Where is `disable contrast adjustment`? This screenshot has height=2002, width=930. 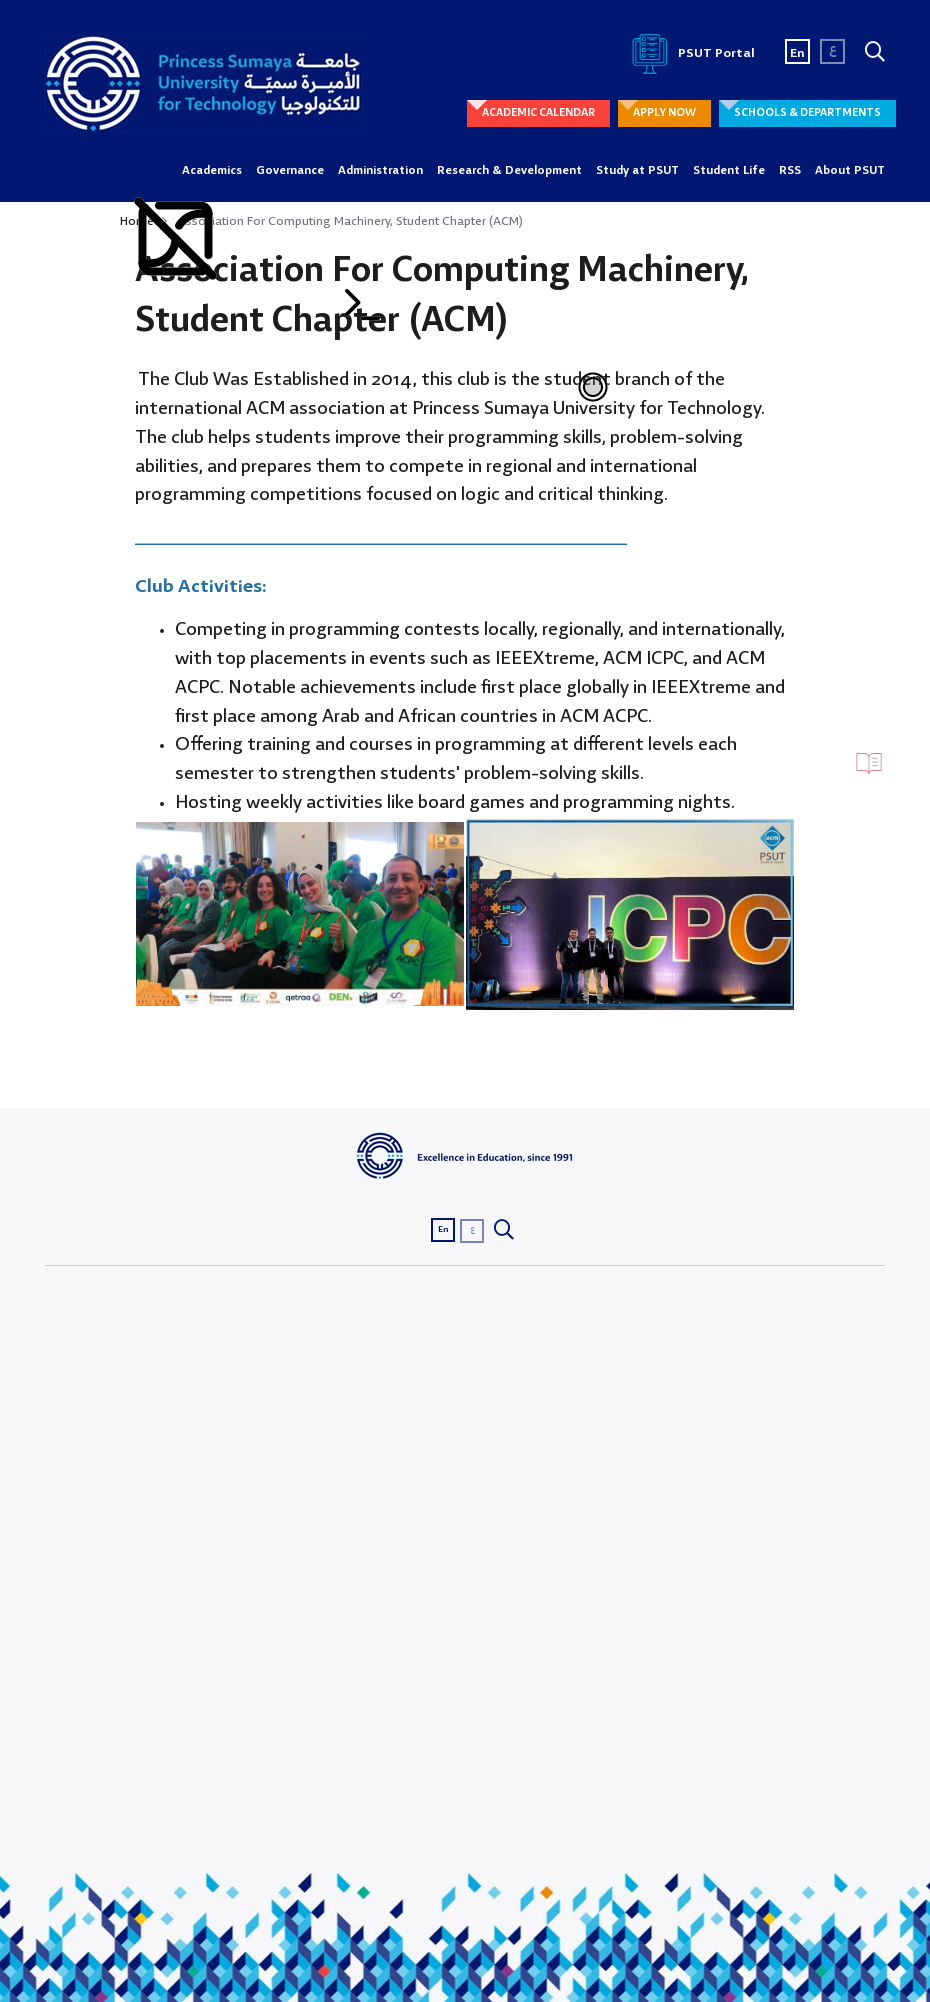 disable contrast adjustment is located at coordinates (175, 238).